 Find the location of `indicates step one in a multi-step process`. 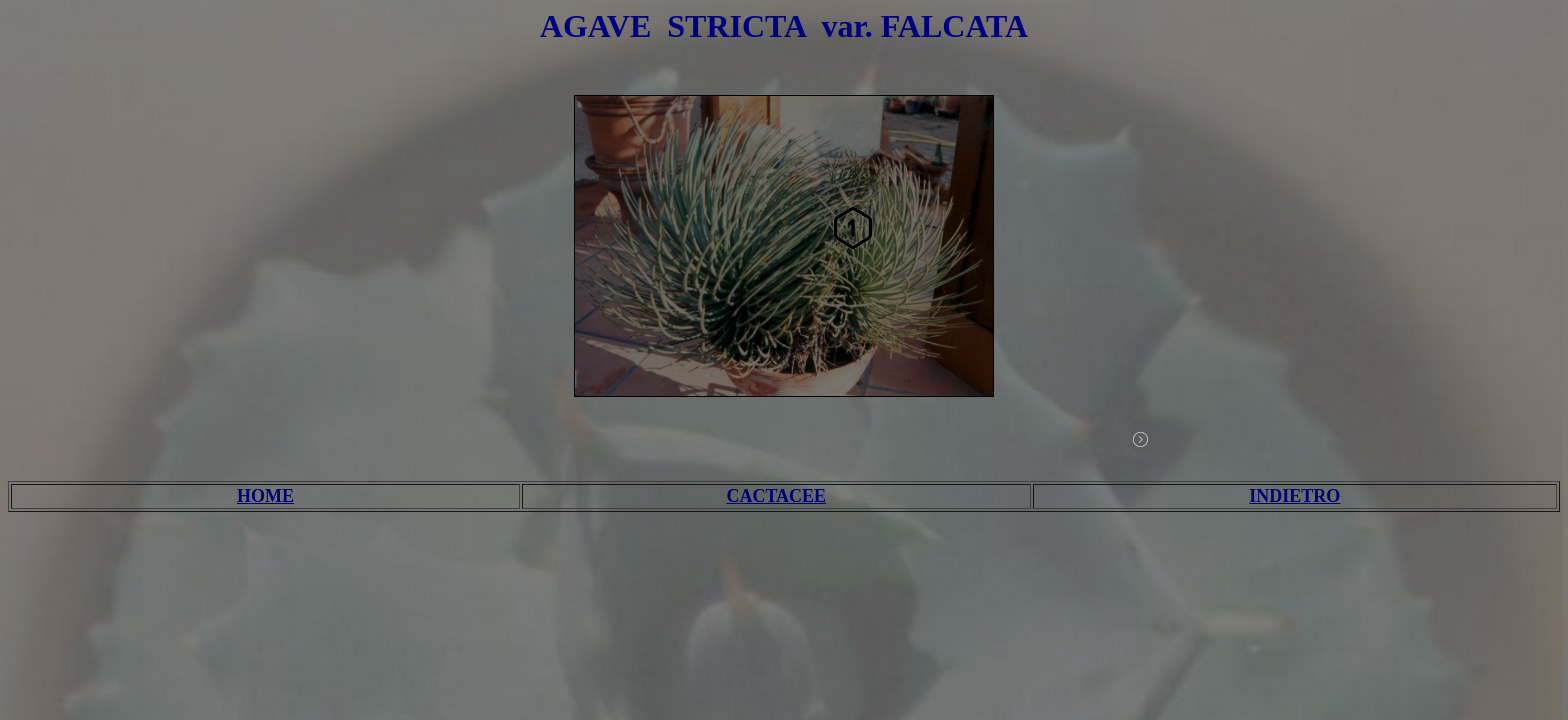

indicates step one in a multi-step process is located at coordinates (853, 228).